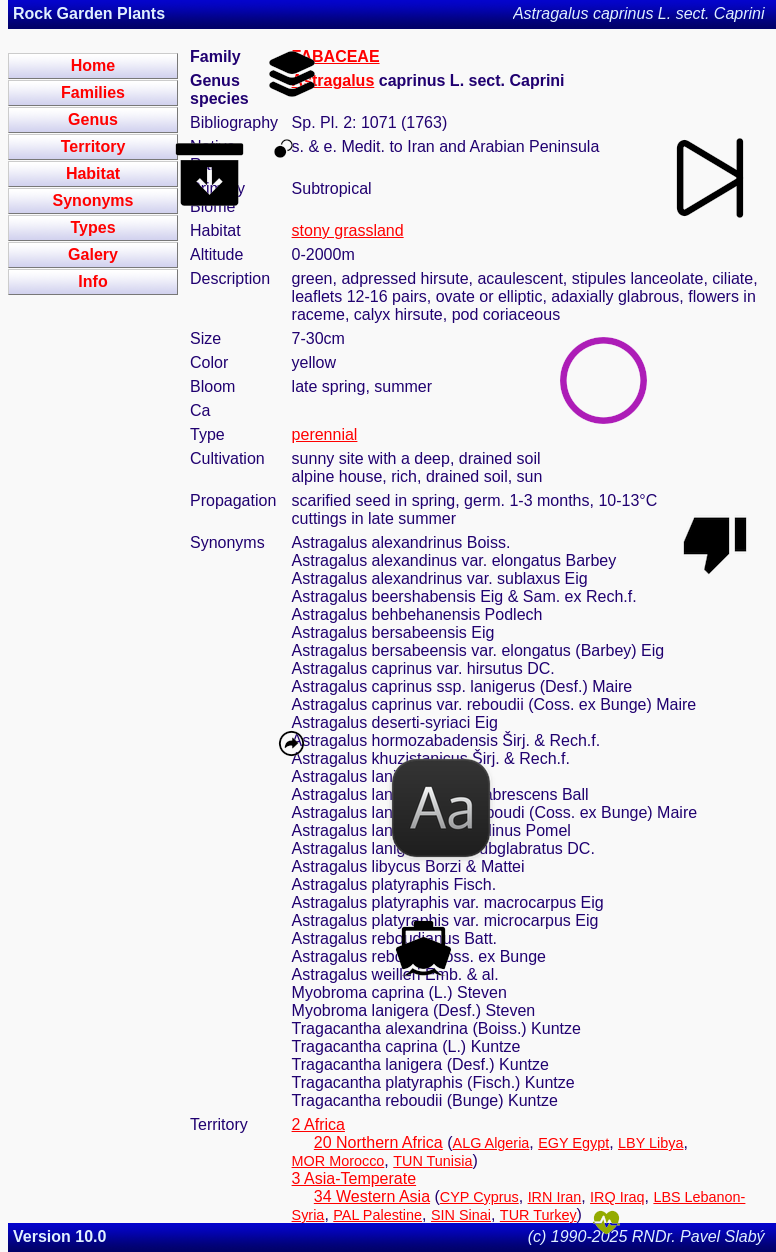  I want to click on archive this item, so click(209, 174).